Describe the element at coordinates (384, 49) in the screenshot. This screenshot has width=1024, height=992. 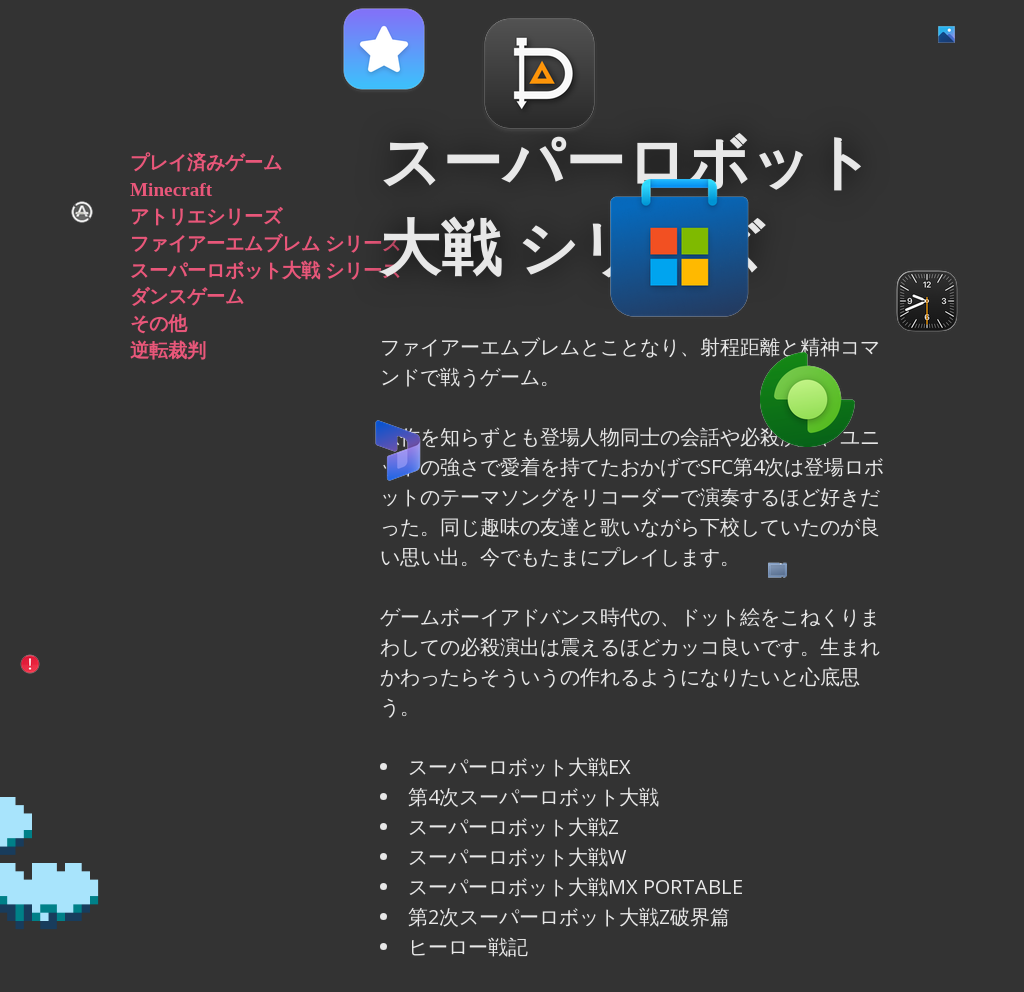
I see `open StarUML modeling application` at that location.